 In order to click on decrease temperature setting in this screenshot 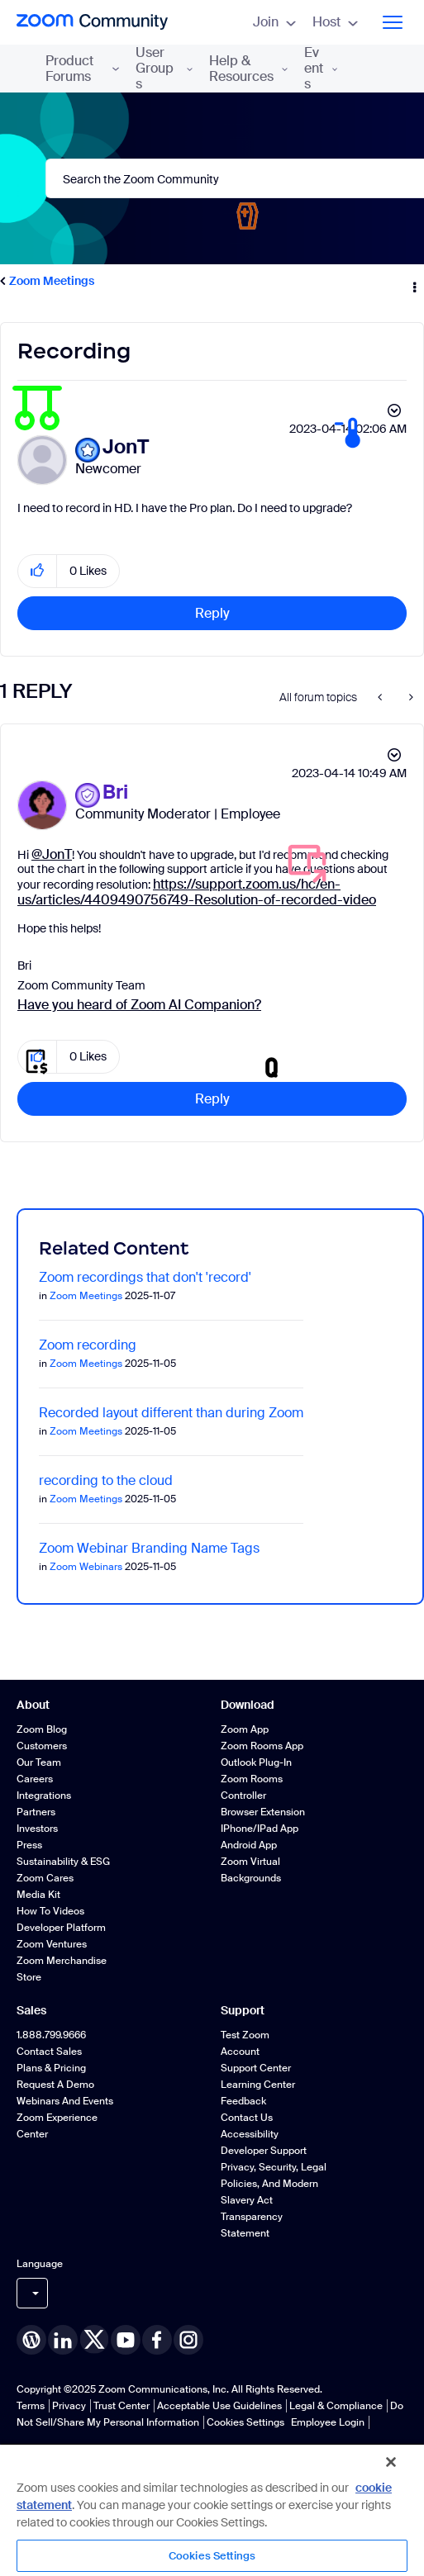, I will do `click(350, 433)`.